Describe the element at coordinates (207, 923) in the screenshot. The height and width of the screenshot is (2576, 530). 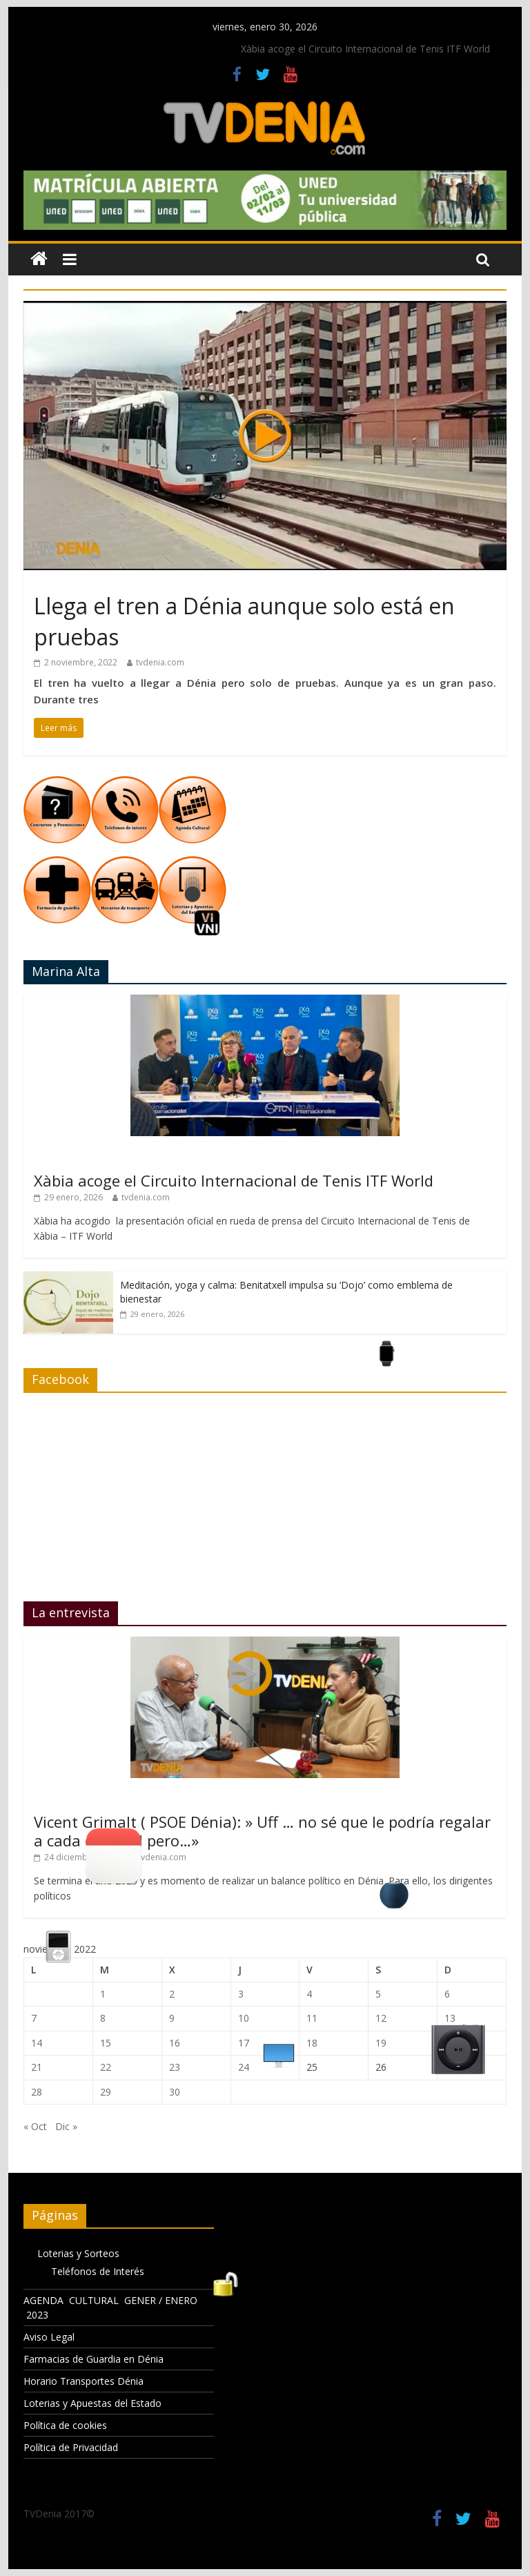
I see `switch to vietnamese keyboard input (vni encoding)` at that location.